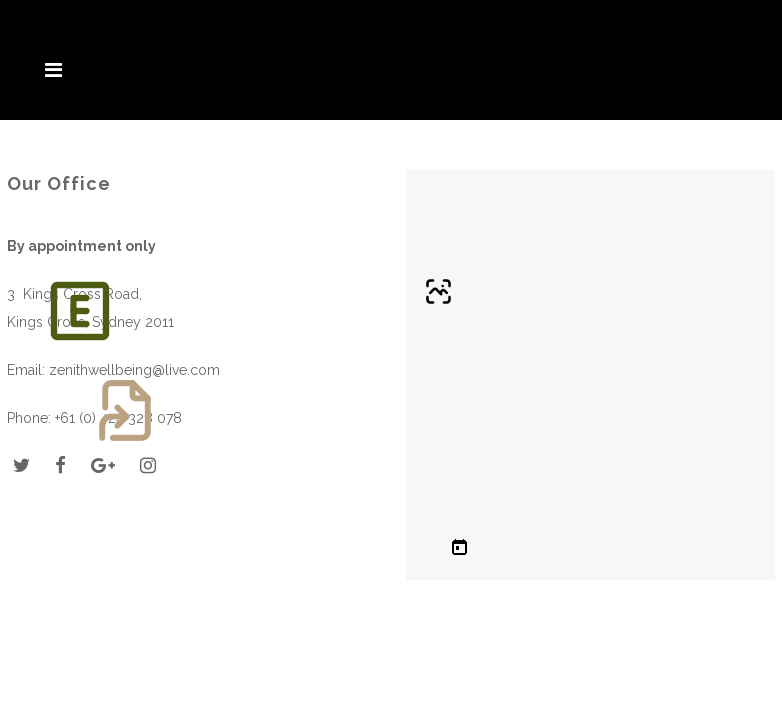  Describe the element at coordinates (459, 547) in the screenshot. I see `view today's date or events` at that location.